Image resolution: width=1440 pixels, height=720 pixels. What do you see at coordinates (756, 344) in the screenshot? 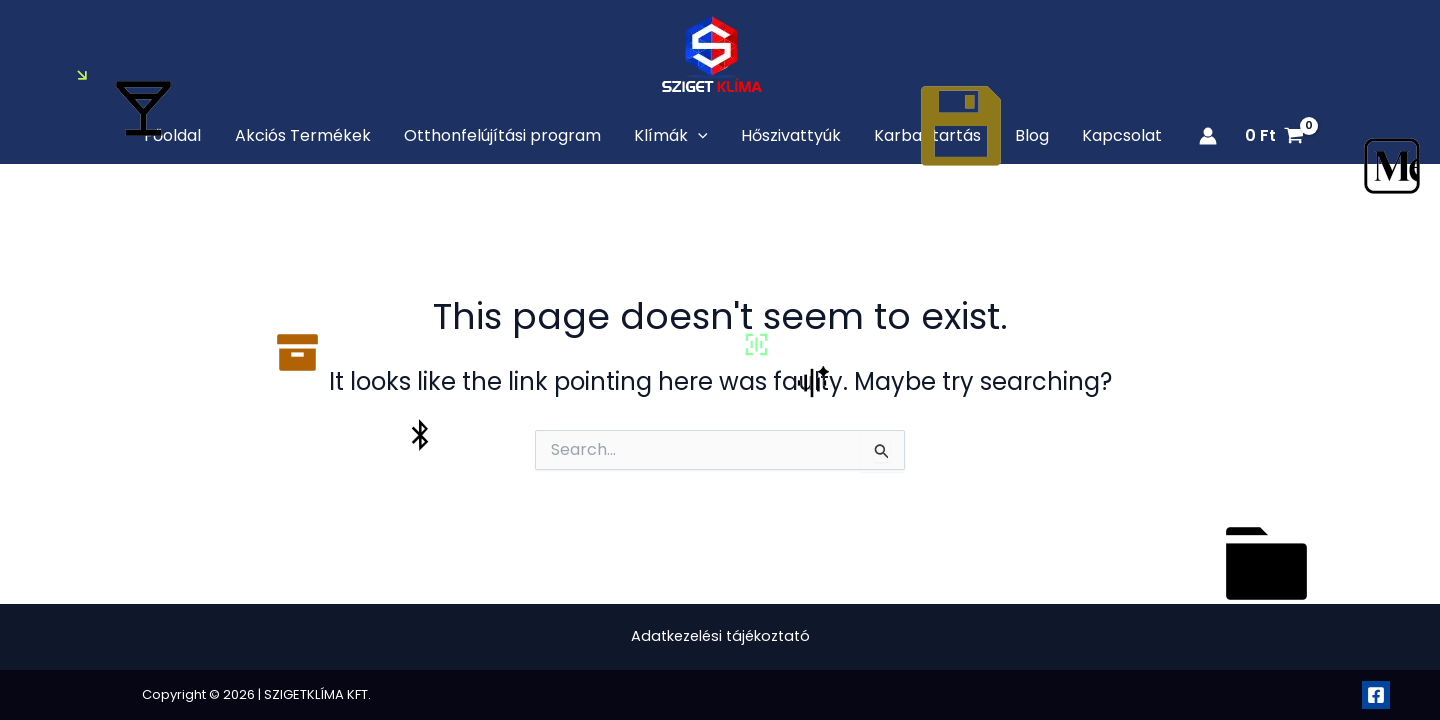
I see `activate voice recognition or speech input` at bounding box center [756, 344].